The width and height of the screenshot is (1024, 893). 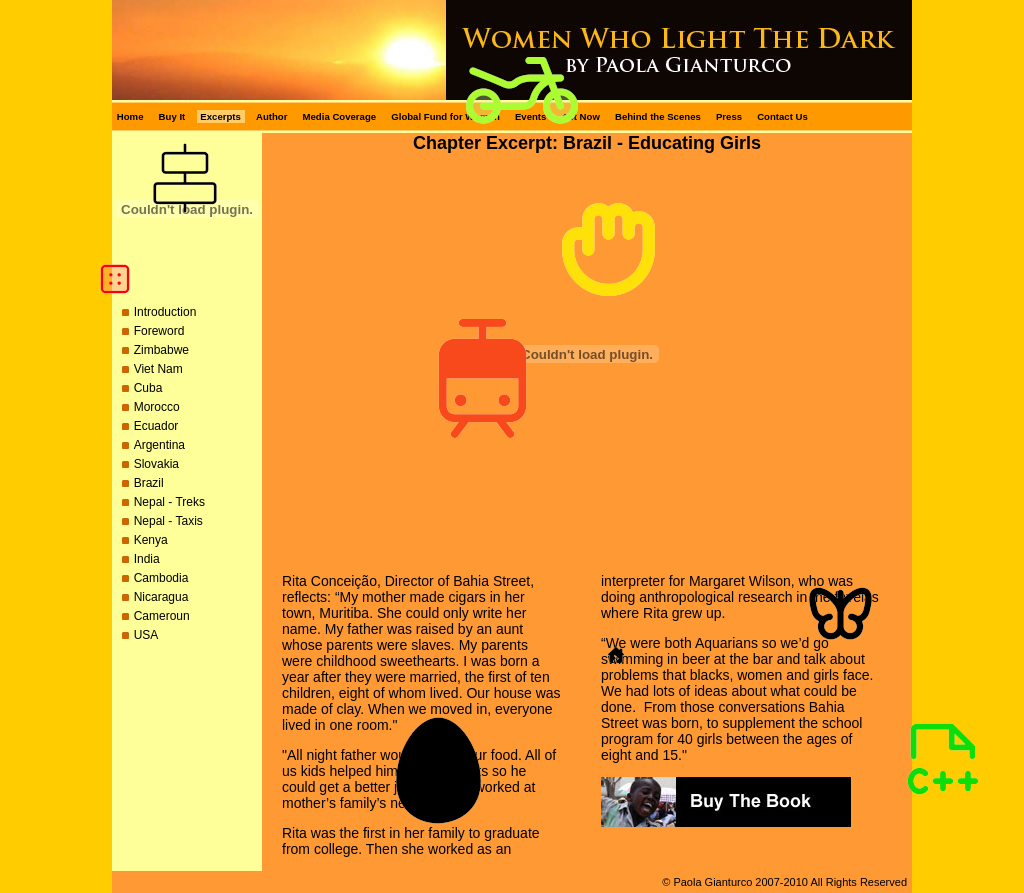 What do you see at coordinates (943, 762) in the screenshot?
I see `open a C++ source code file` at bounding box center [943, 762].